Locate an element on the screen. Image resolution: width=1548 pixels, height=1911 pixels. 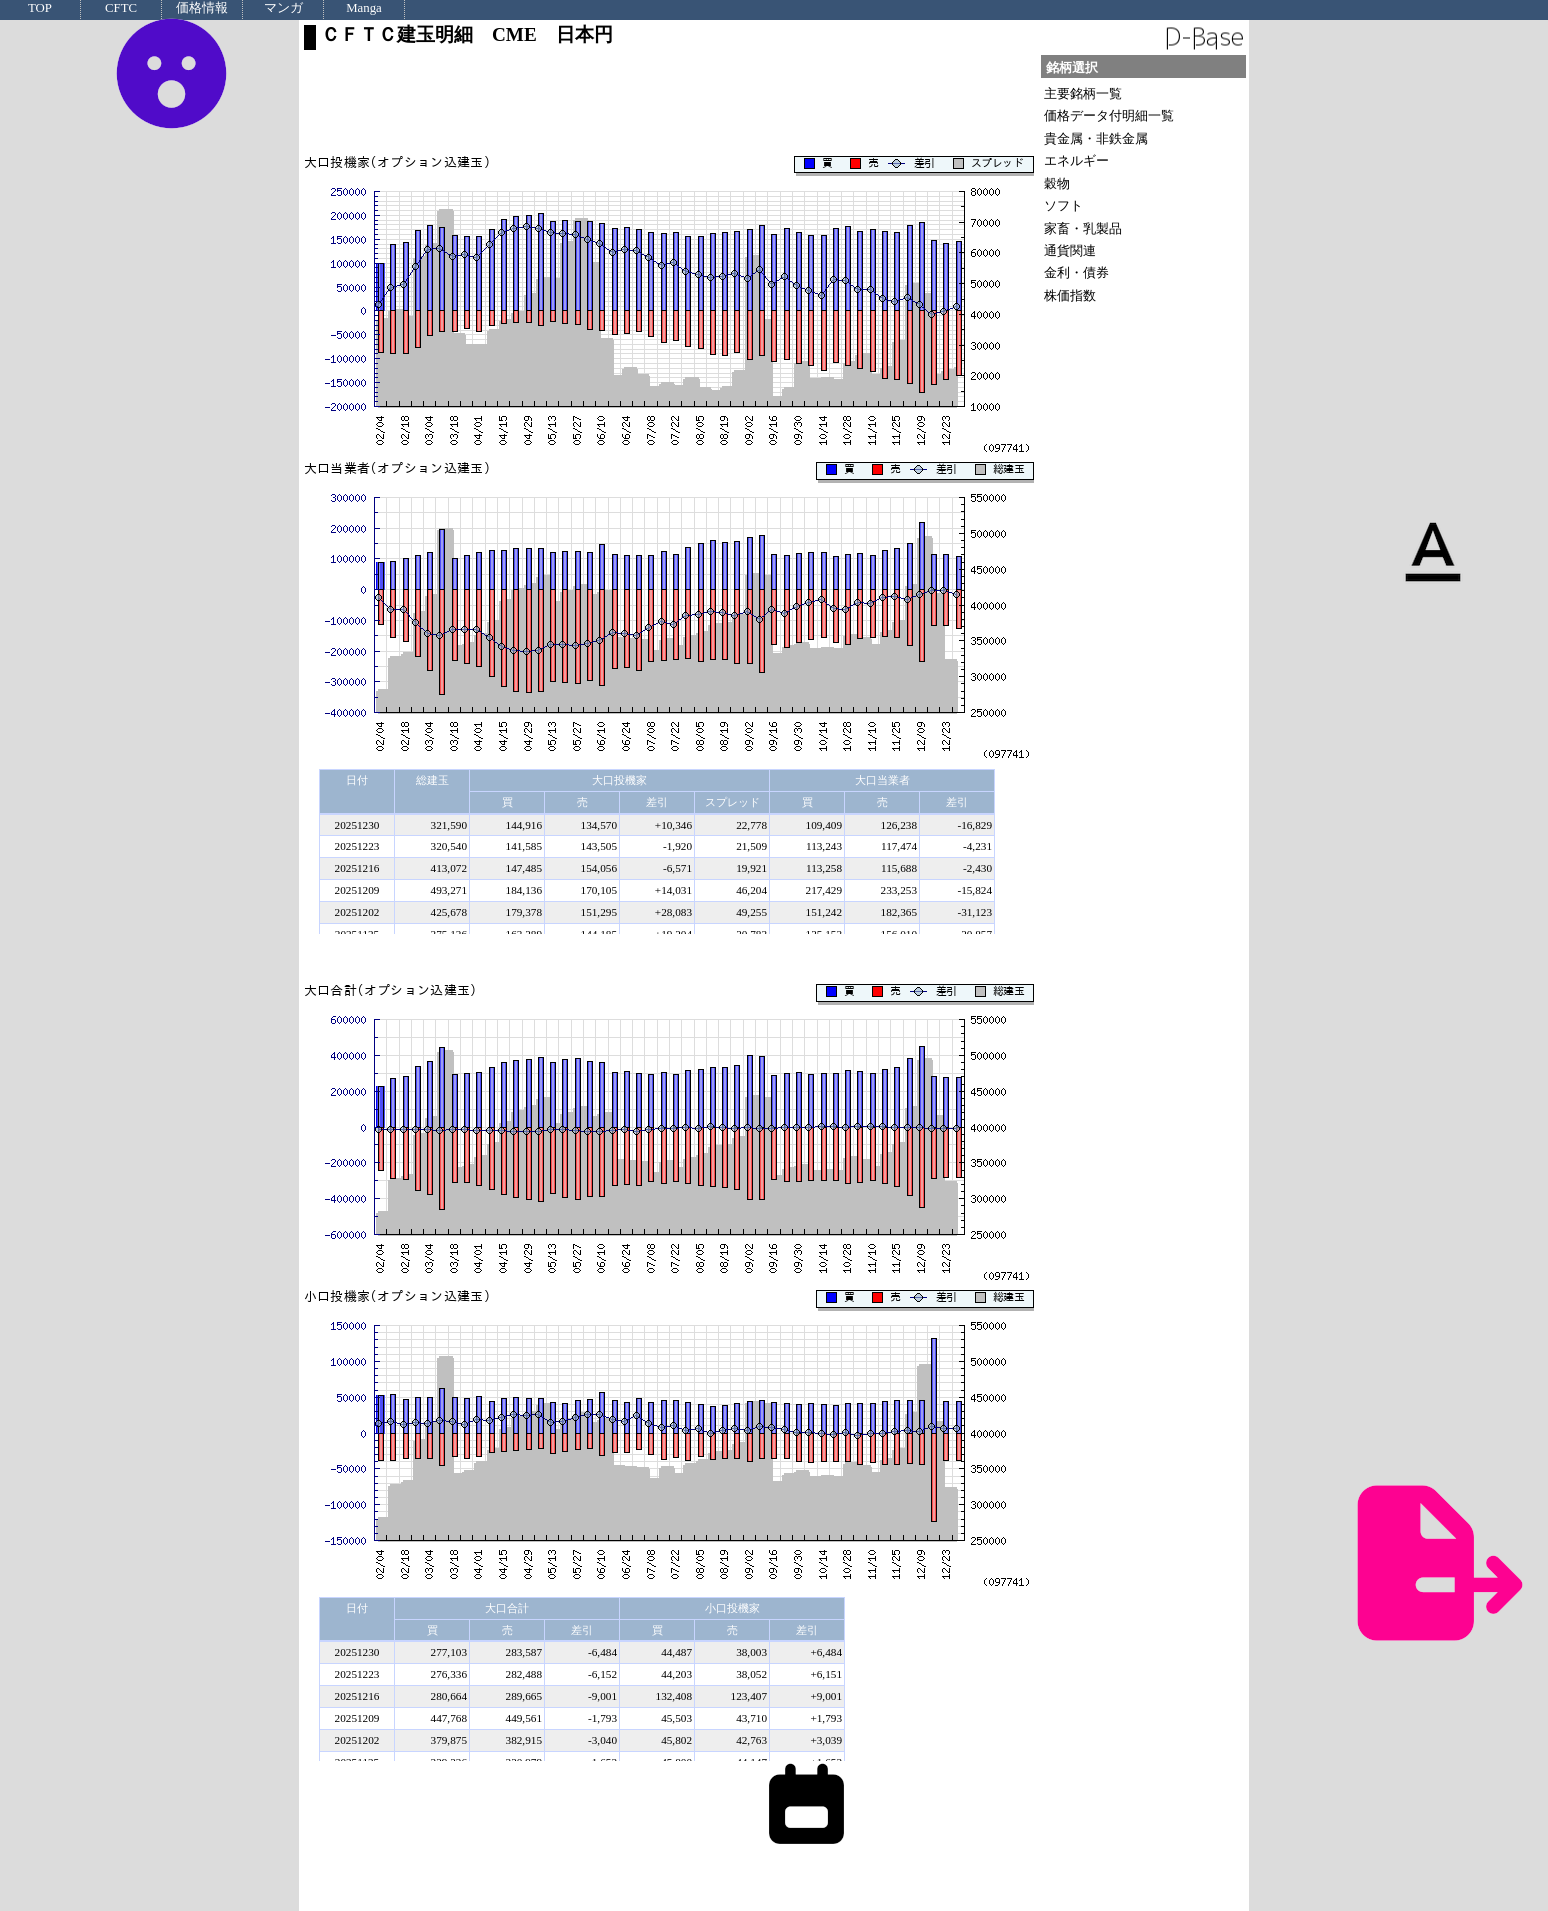
indicates surprising or unexpected content is located at coordinates (171, 73).